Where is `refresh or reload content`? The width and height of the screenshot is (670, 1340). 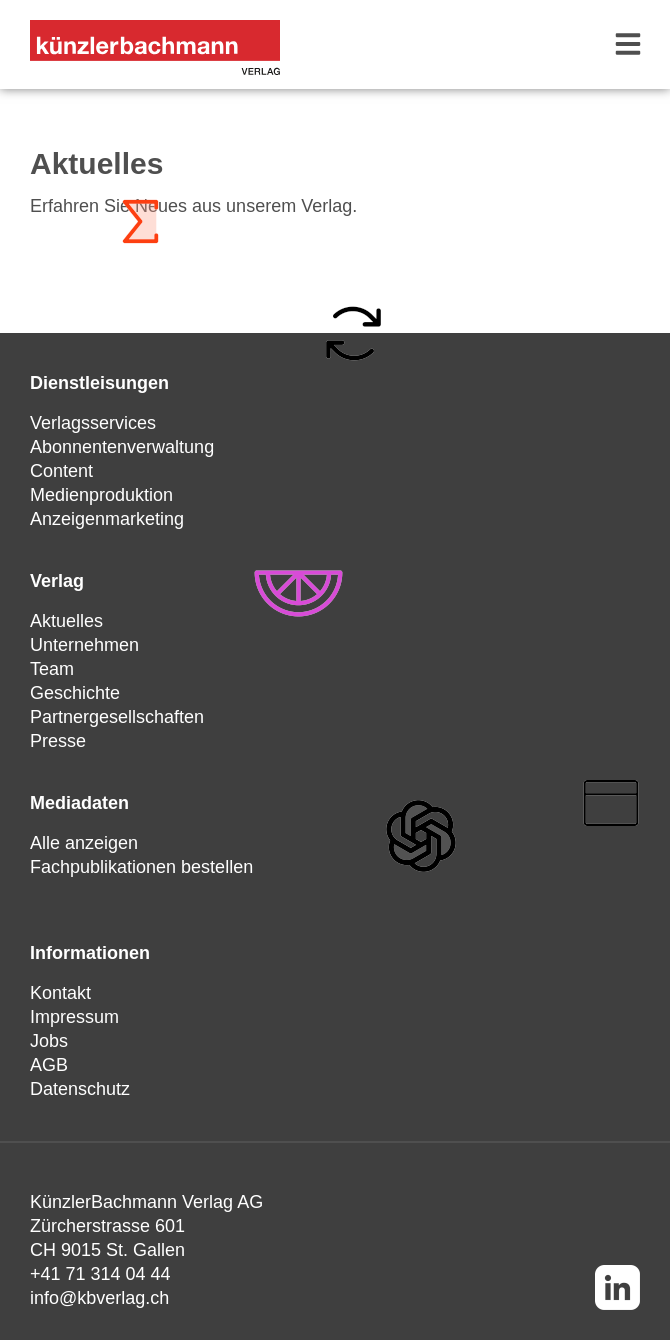
refresh or reload content is located at coordinates (353, 333).